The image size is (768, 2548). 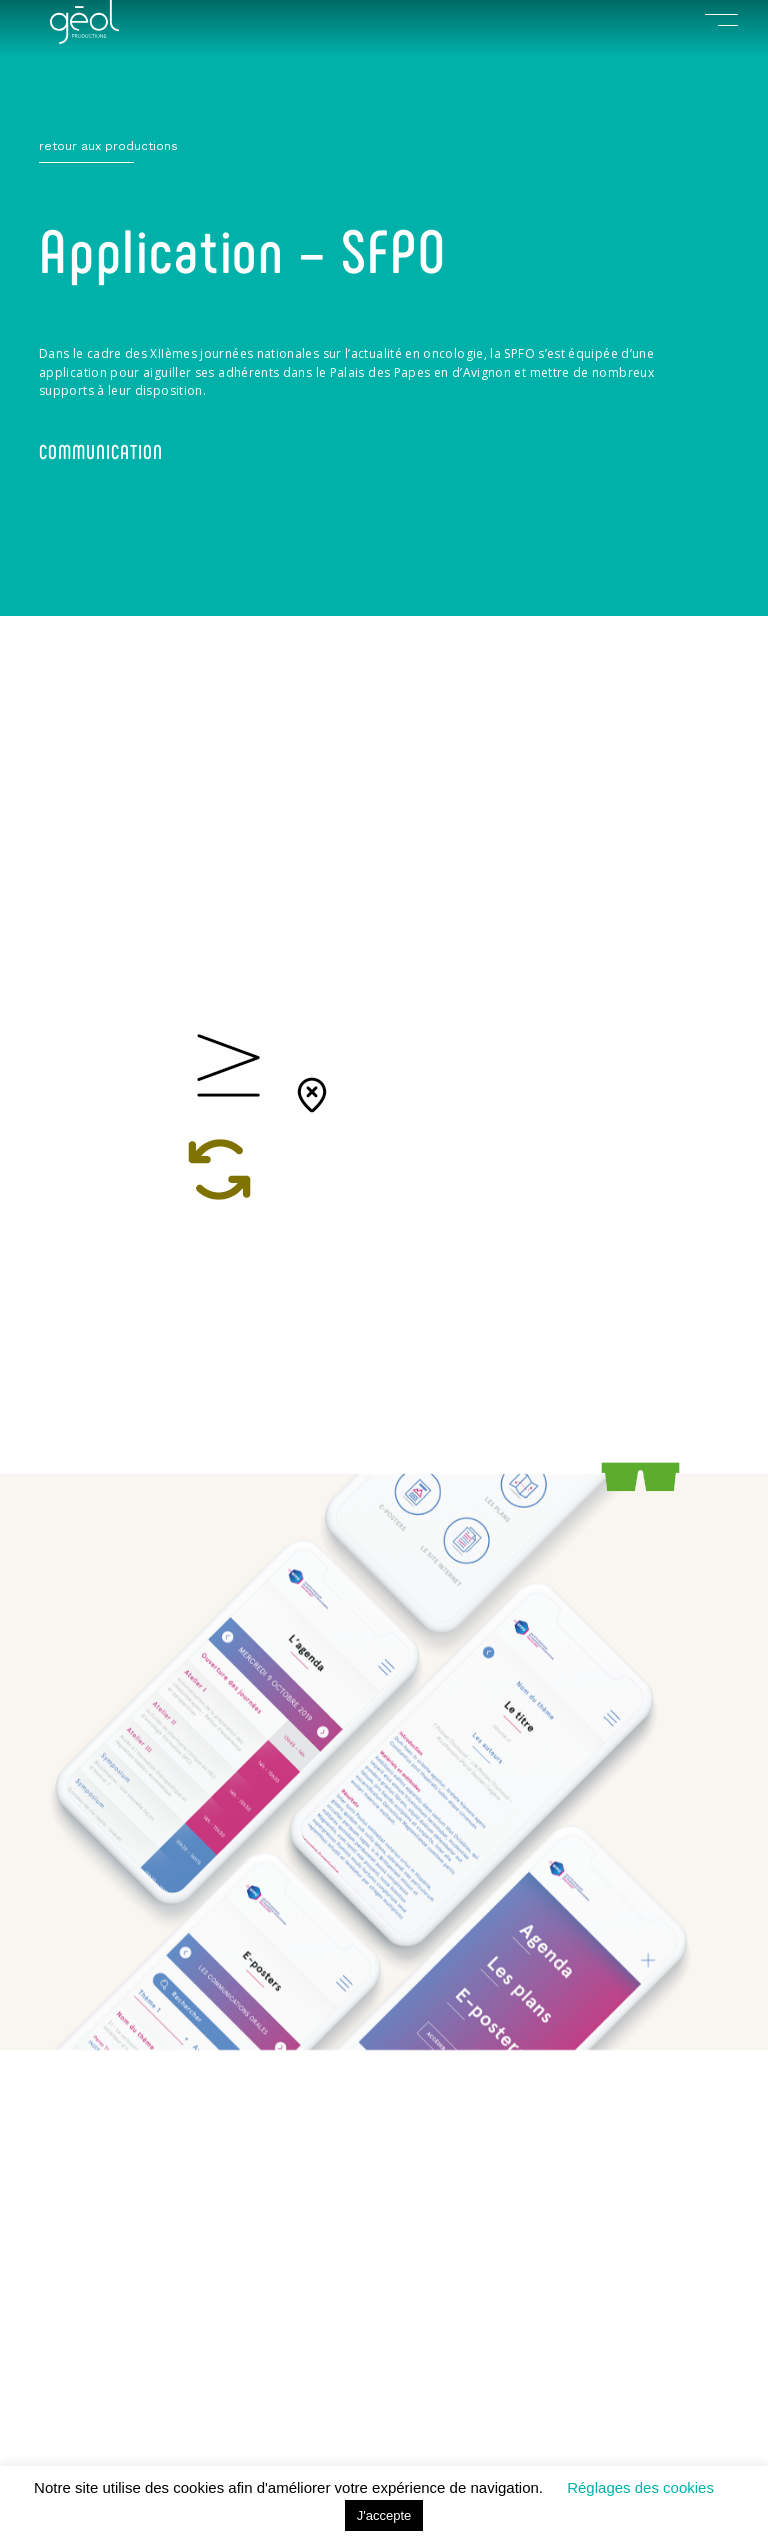 What do you see at coordinates (312, 1095) in the screenshot?
I see `remove a saved location` at bounding box center [312, 1095].